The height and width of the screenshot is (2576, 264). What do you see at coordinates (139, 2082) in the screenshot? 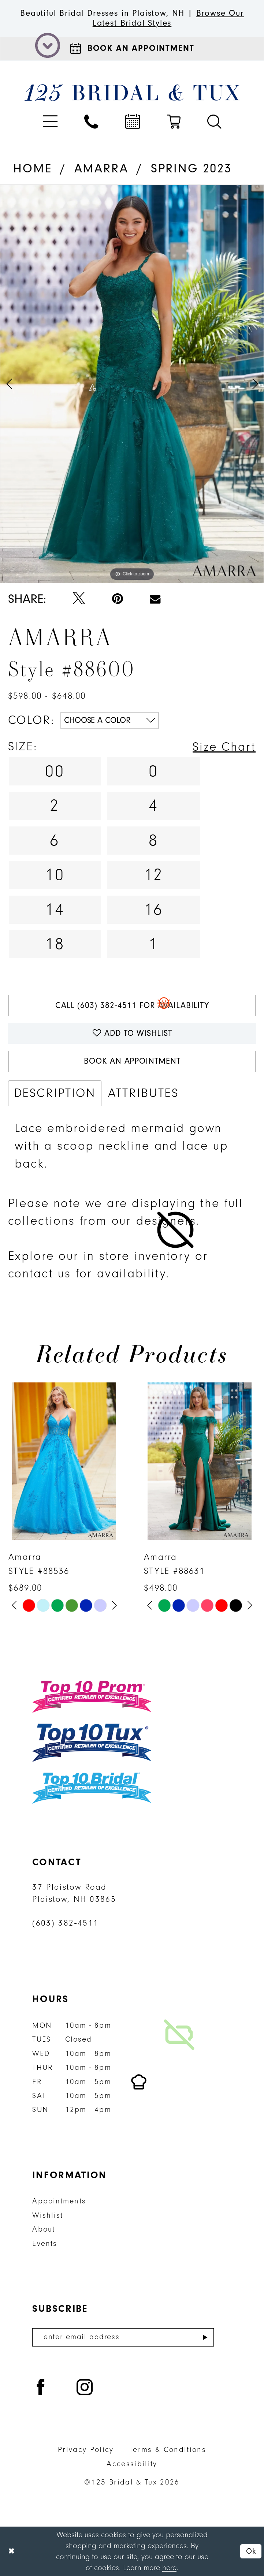
I see `browse recipes or cooking content` at bounding box center [139, 2082].